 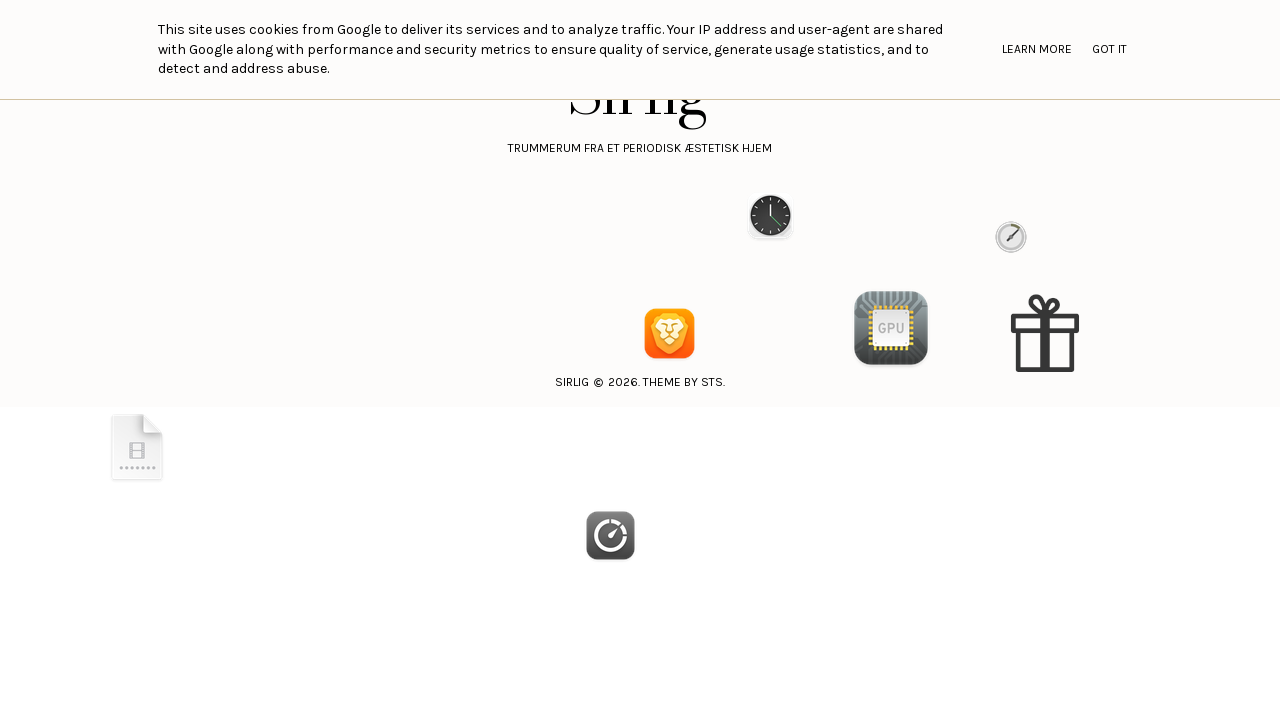 What do you see at coordinates (770, 215) in the screenshot?
I see `open go for it productivity app` at bounding box center [770, 215].